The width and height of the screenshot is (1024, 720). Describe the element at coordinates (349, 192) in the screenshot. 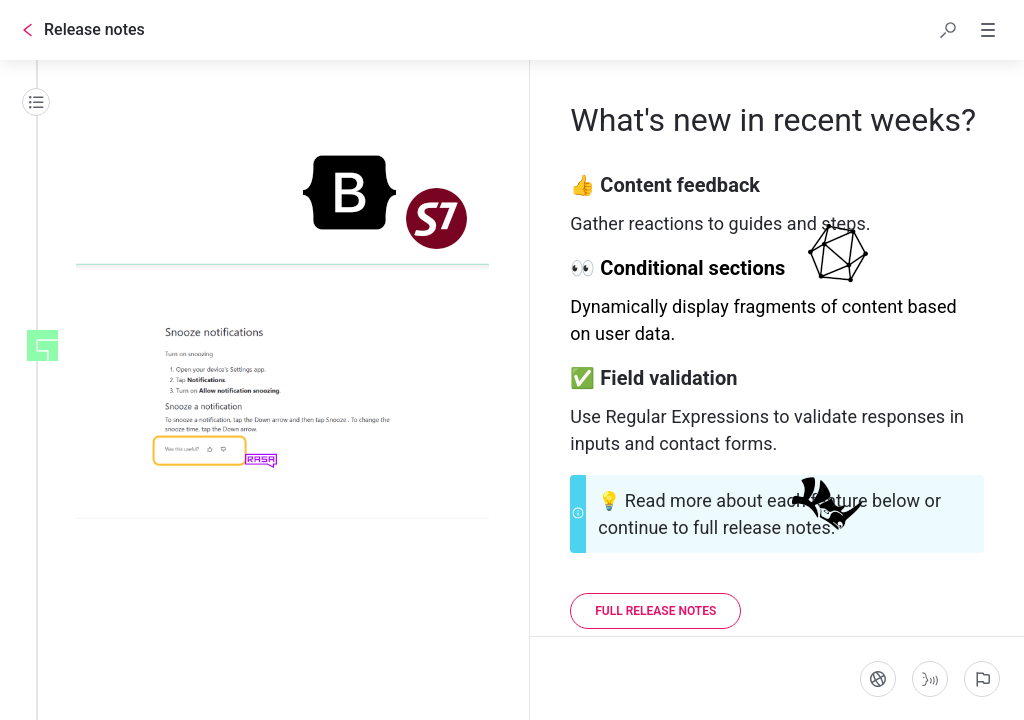

I see `Bootstrap framework logo` at that location.